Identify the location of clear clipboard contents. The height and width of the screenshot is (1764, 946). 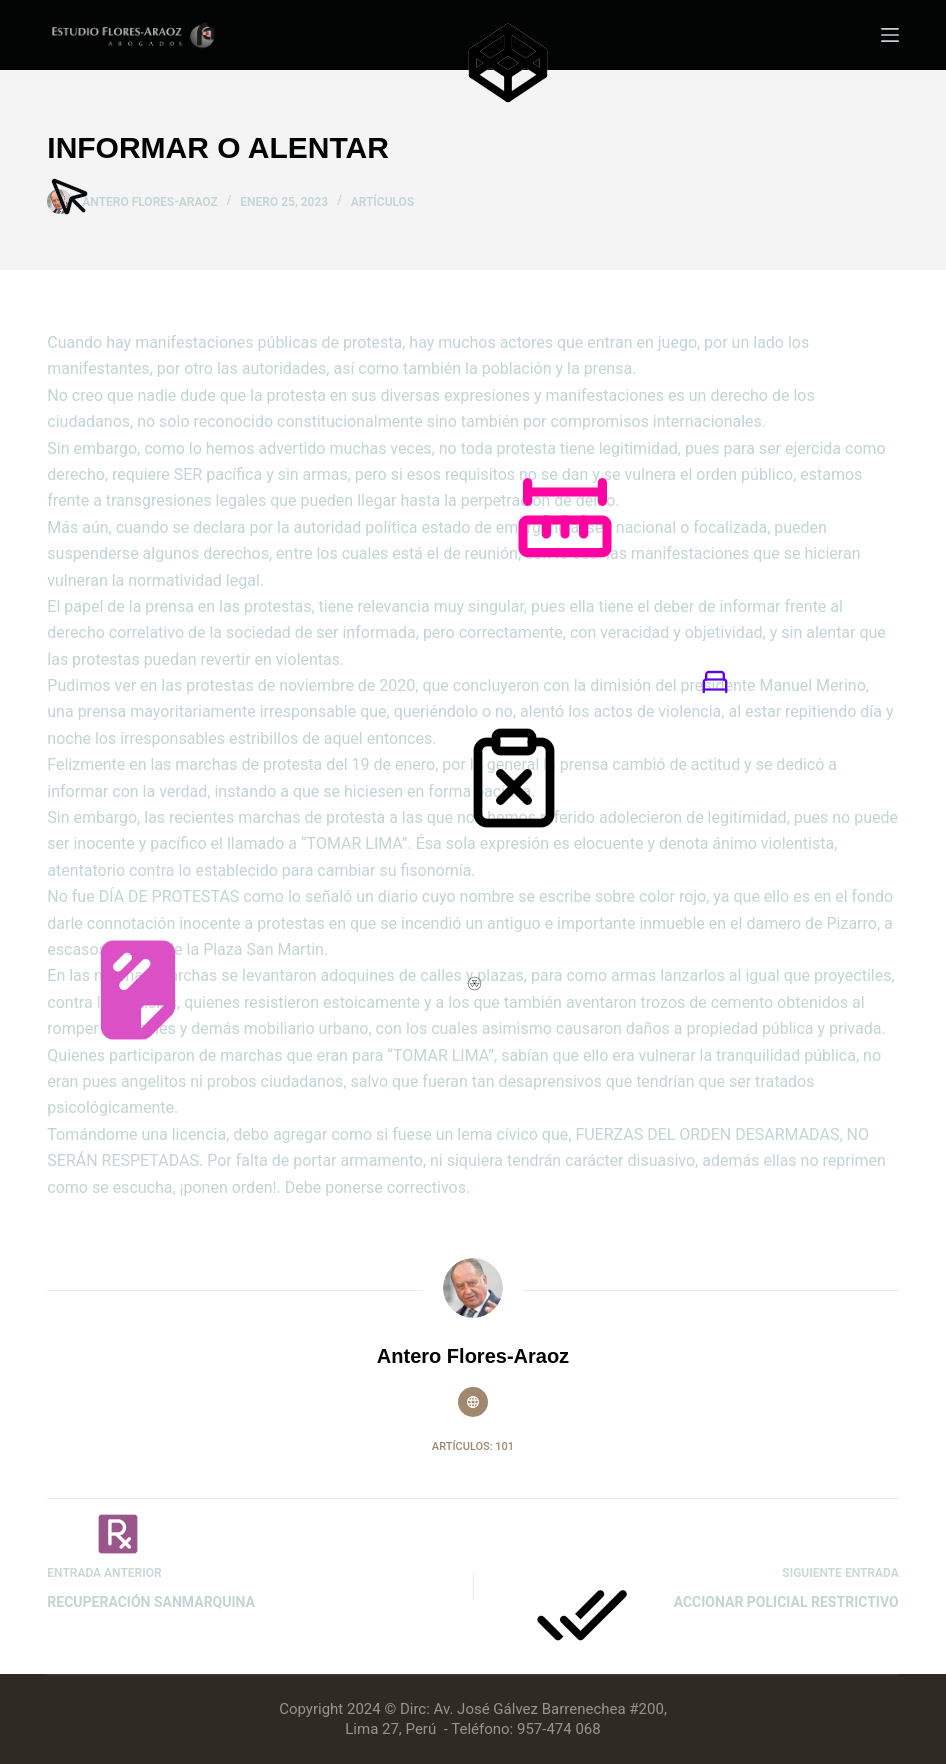
(514, 778).